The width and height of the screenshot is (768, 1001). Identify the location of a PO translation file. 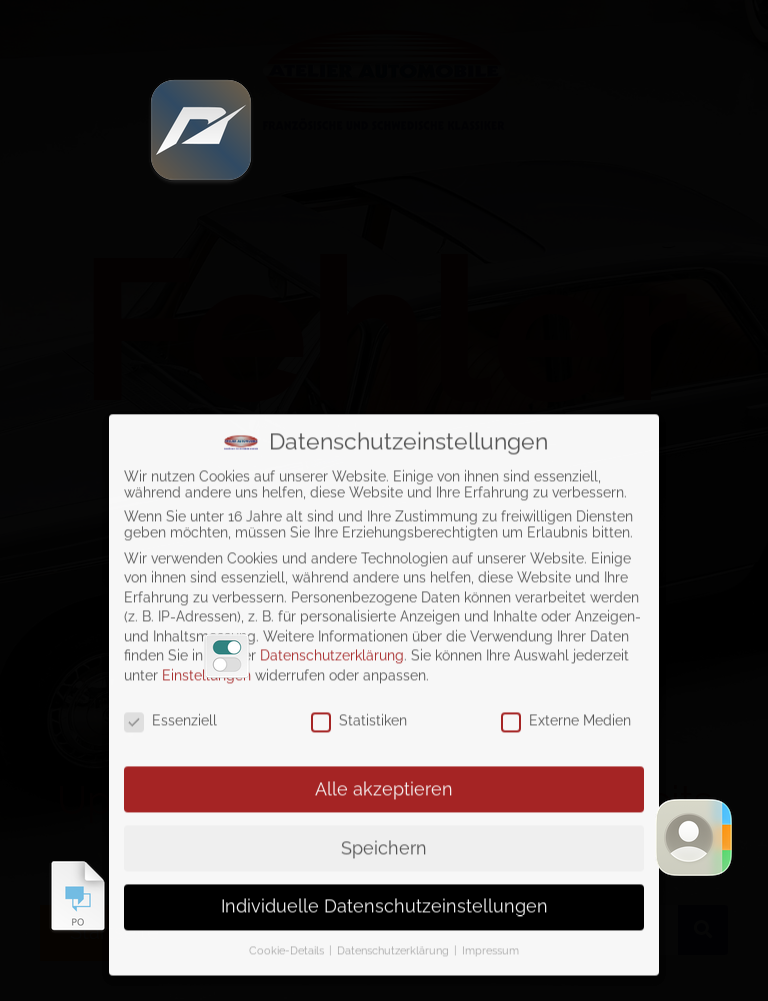
(78, 897).